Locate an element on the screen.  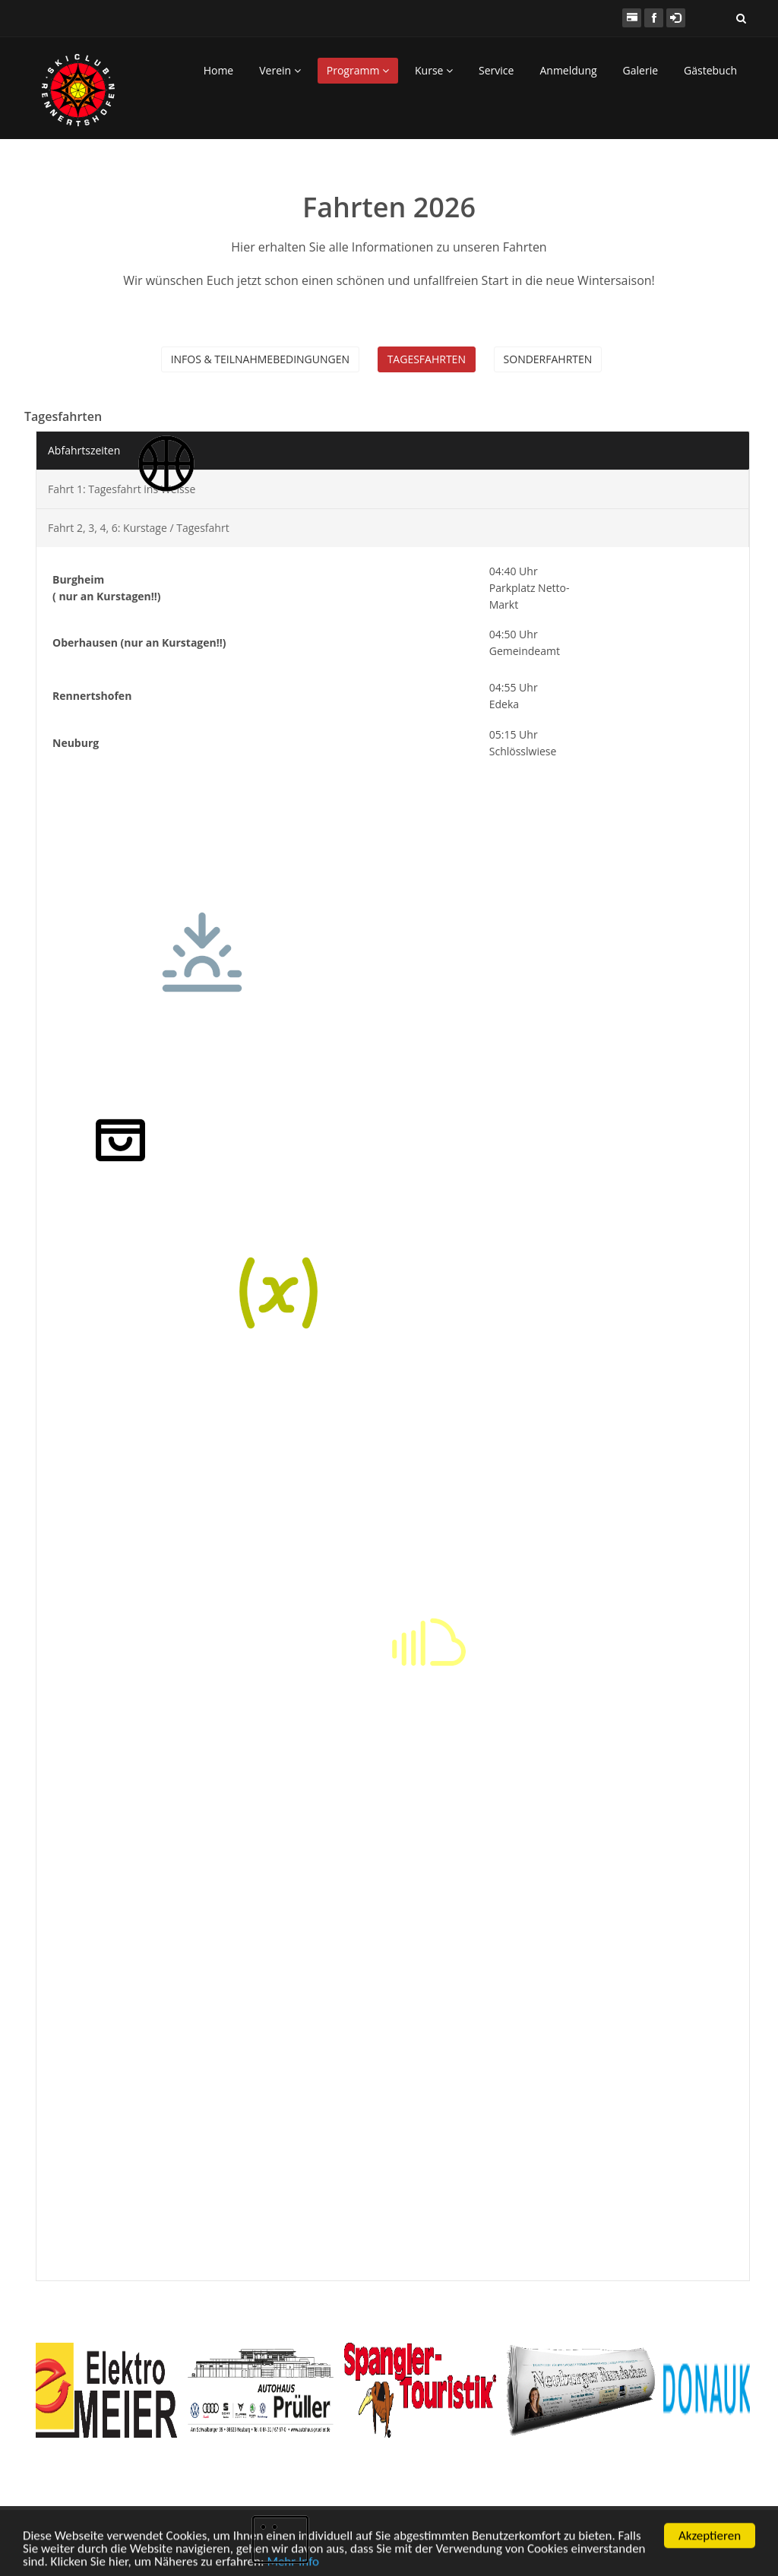
view your shopping bag is located at coordinates (120, 1140).